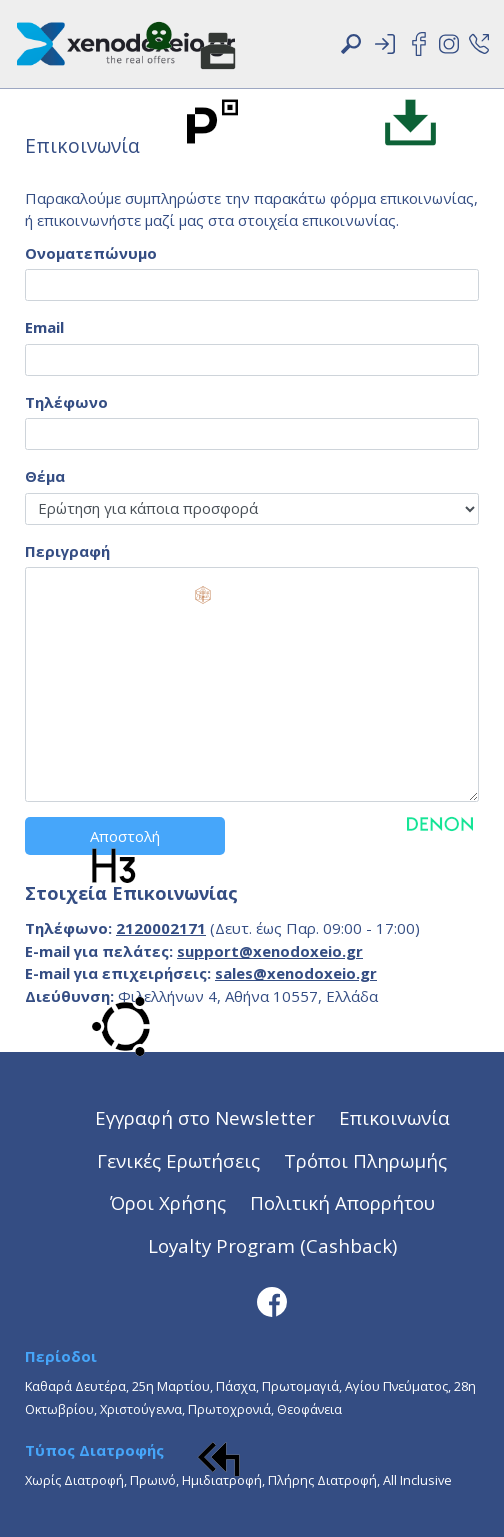  Describe the element at coordinates (410, 122) in the screenshot. I see `download a file or document` at that location.